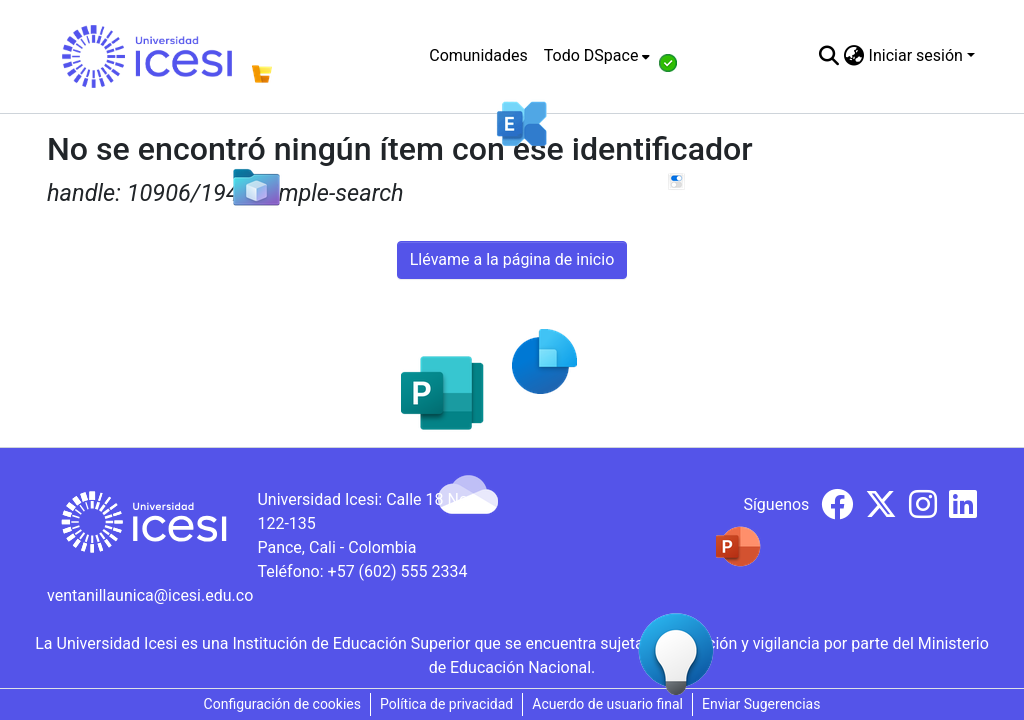 This screenshot has height=720, width=1024. What do you see at coordinates (468, 495) in the screenshot?
I see `indicates onedrive storage quota status` at bounding box center [468, 495].